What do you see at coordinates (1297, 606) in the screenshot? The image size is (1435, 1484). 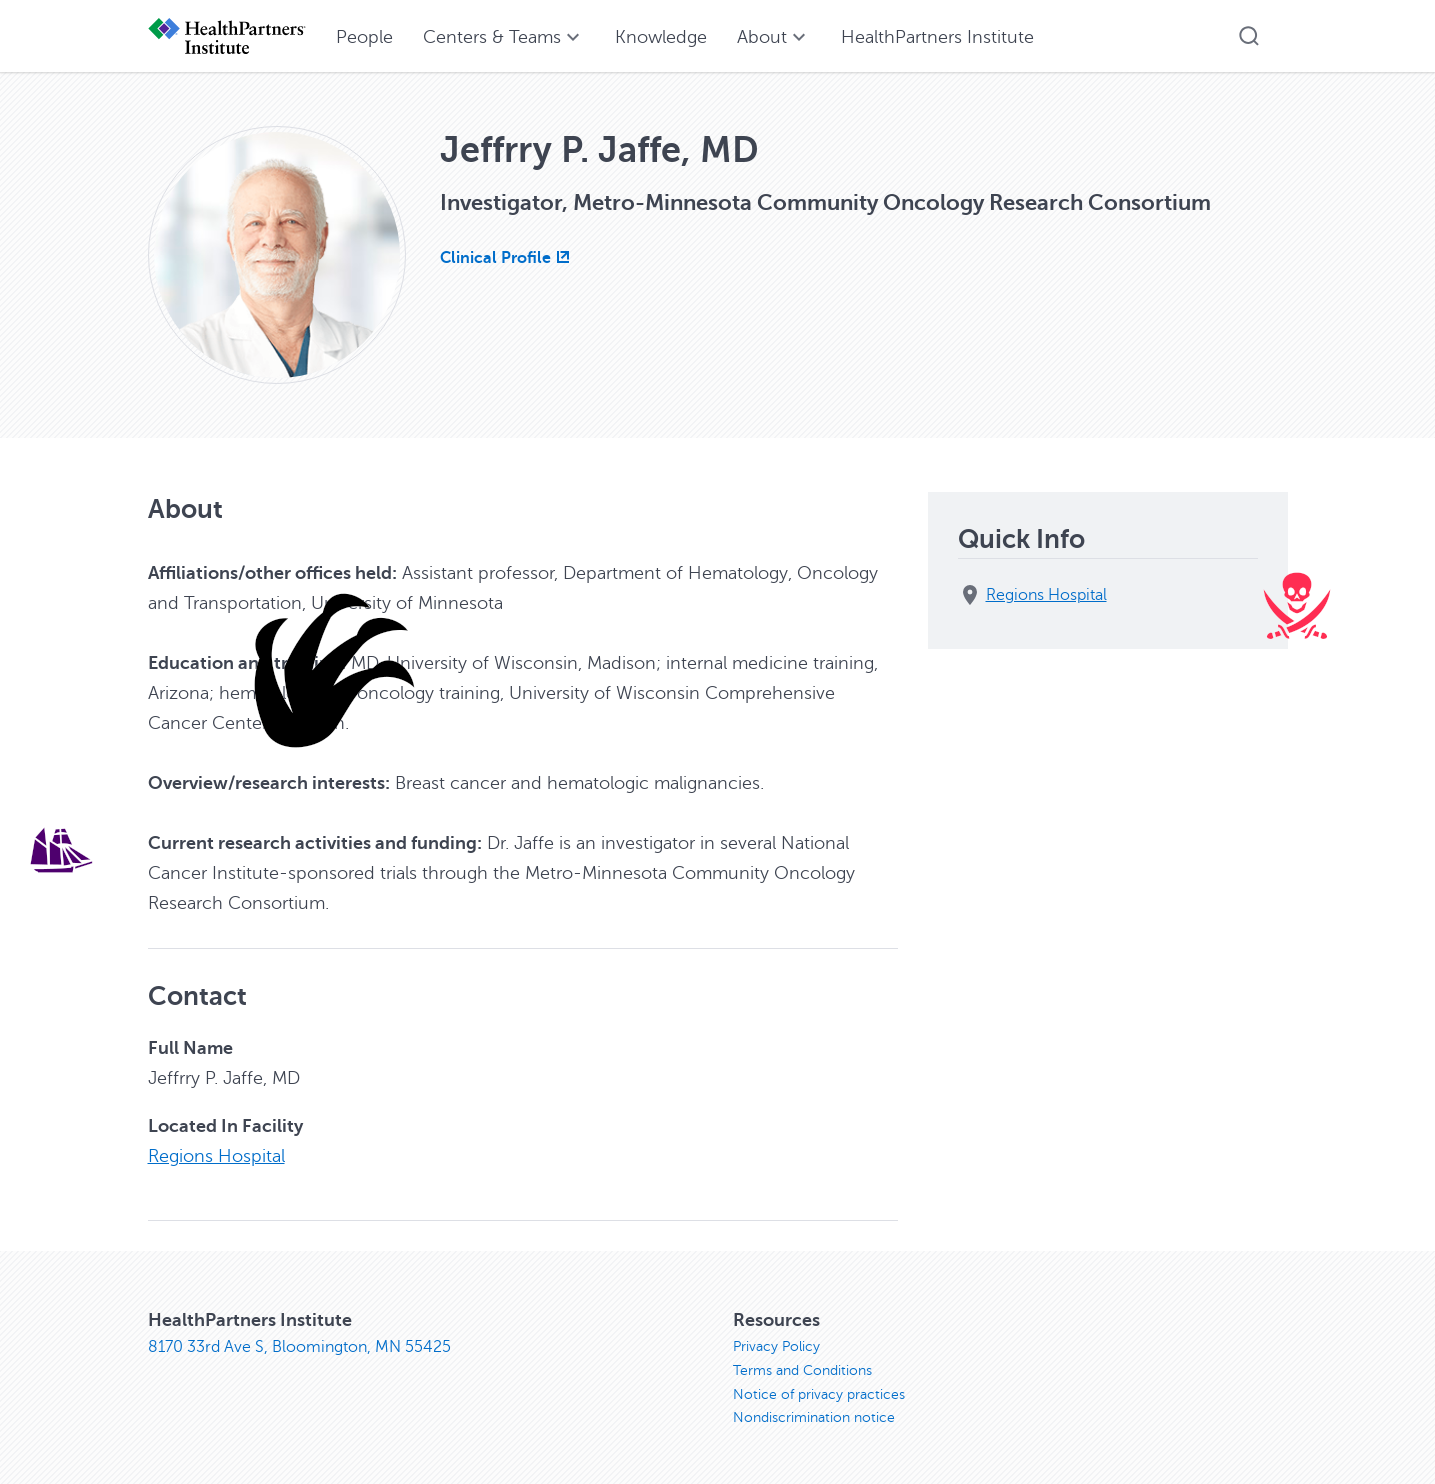 I see `indicates pirate or seafaring game mode` at bounding box center [1297, 606].